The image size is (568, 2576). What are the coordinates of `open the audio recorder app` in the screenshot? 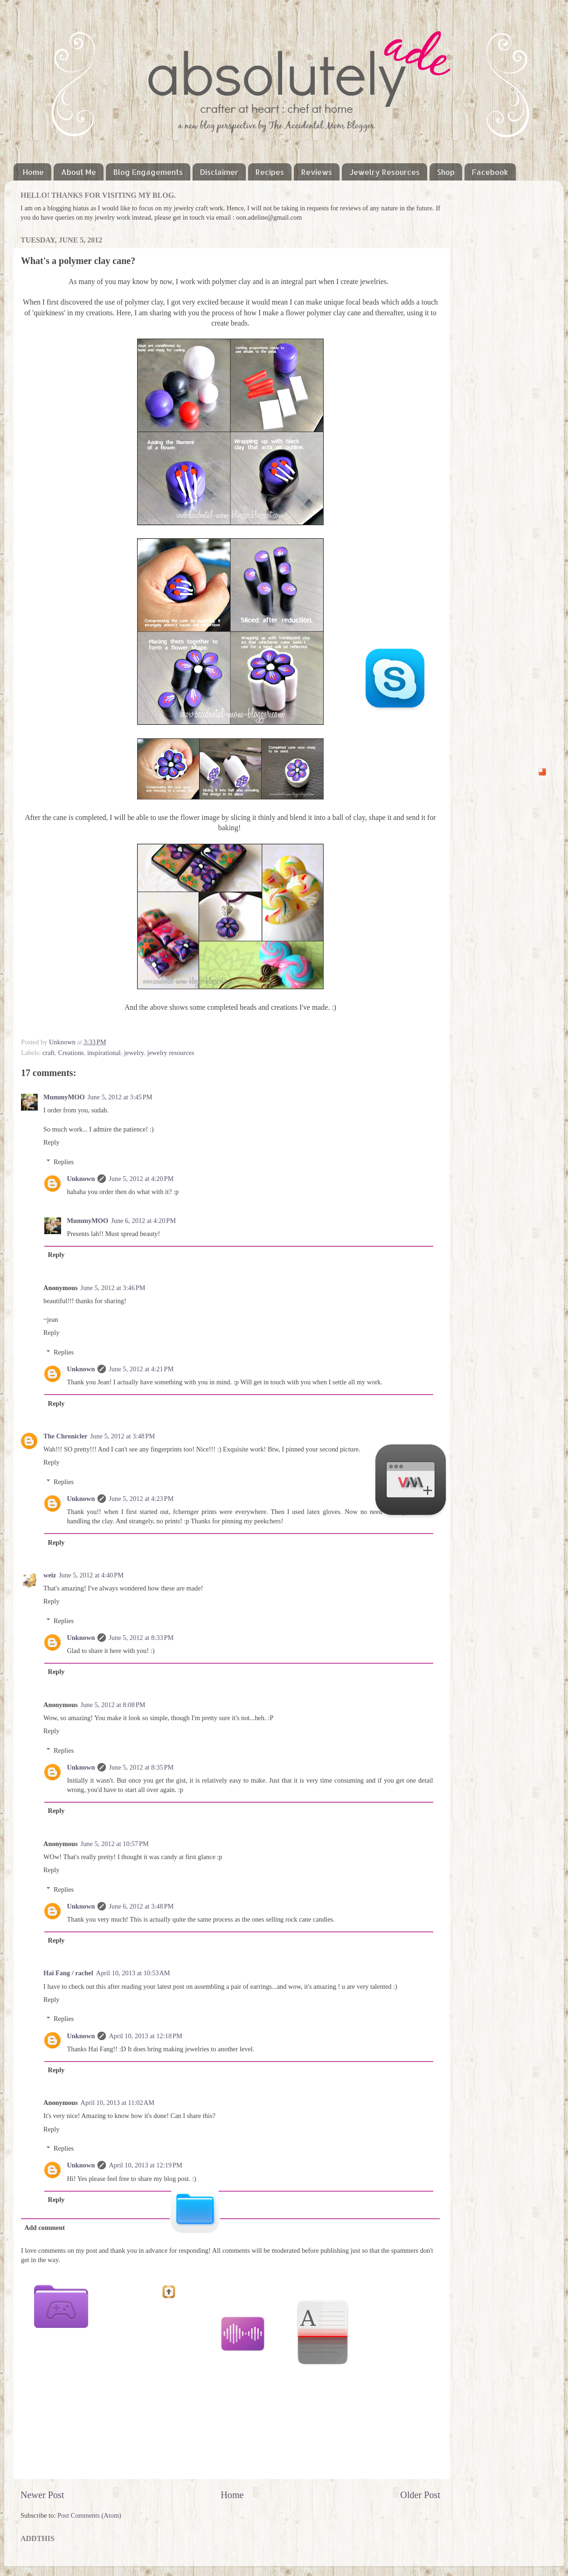 It's located at (242, 2333).